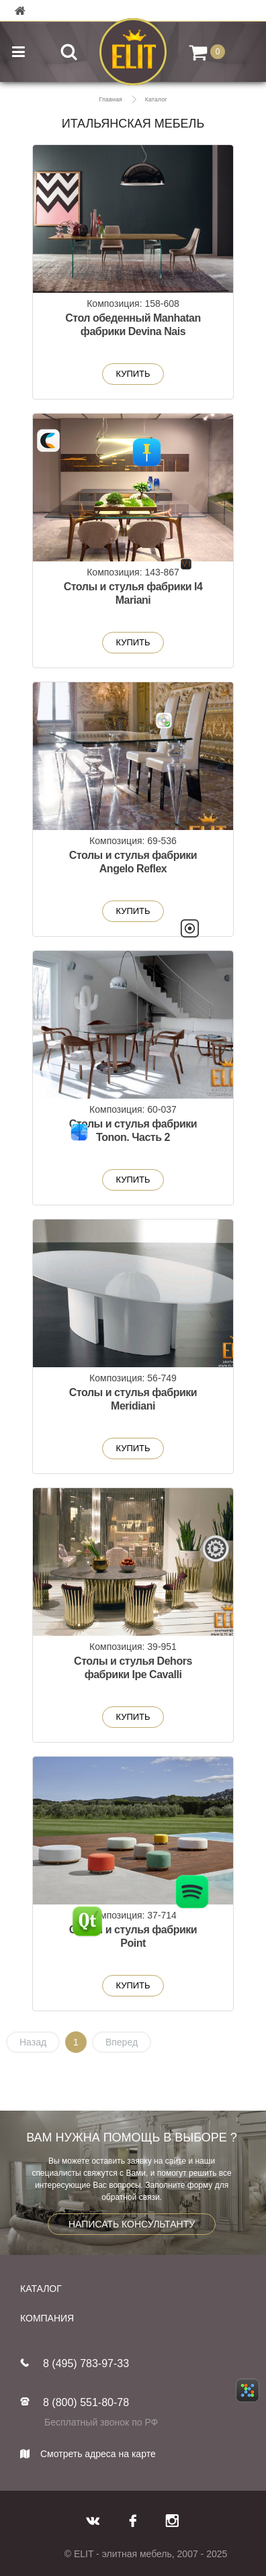 This screenshot has height=2576, width=266. What do you see at coordinates (48, 441) in the screenshot?
I see `open calligra gemini app` at bounding box center [48, 441].